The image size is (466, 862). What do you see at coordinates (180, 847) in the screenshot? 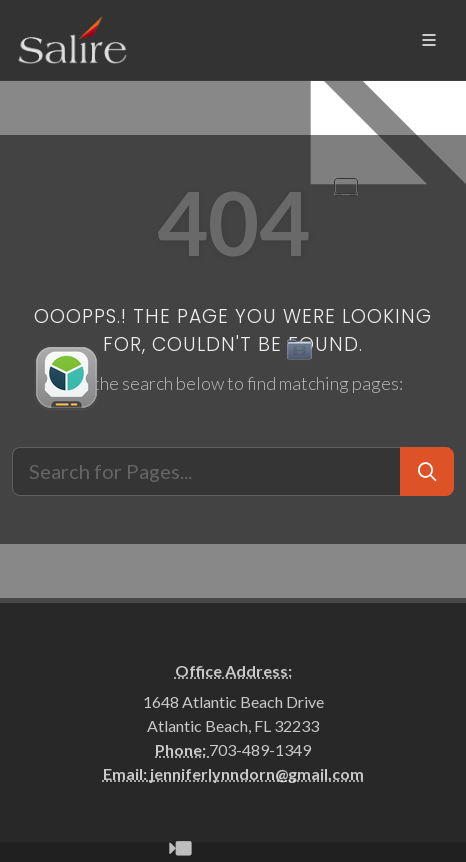
I see `video file type indicator` at bounding box center [180, 847].